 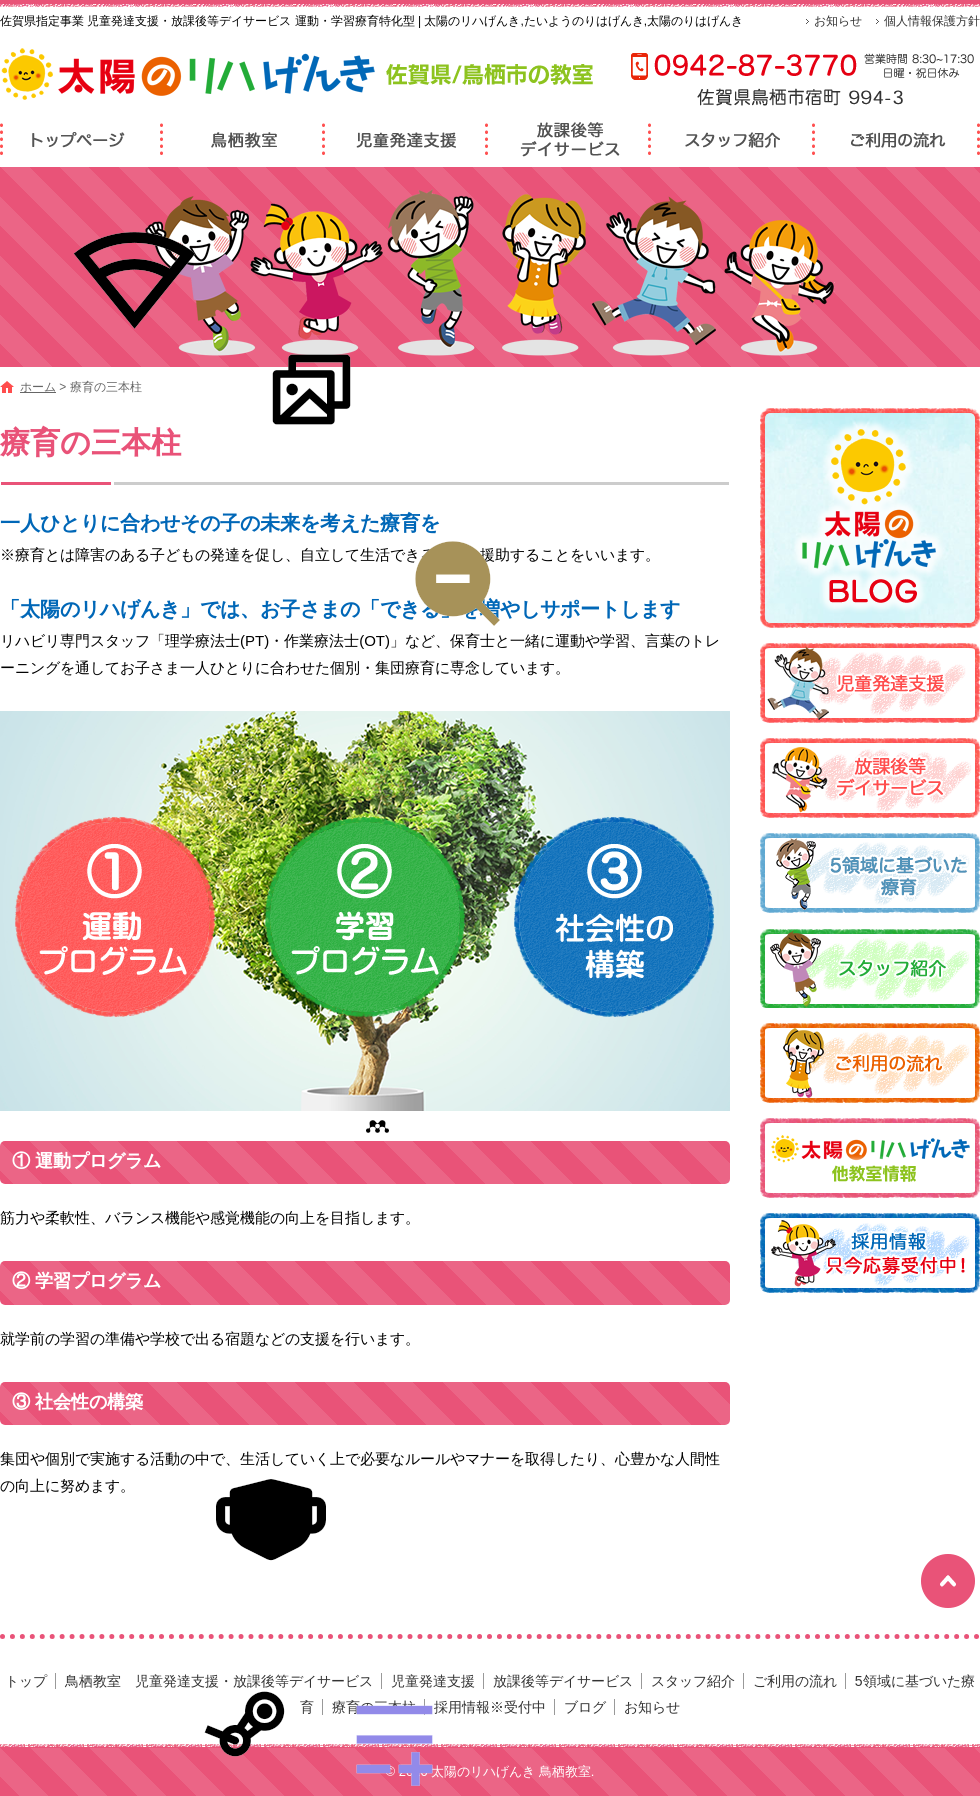 I want to click on add a new menu item, so click(x=394, y=1739).